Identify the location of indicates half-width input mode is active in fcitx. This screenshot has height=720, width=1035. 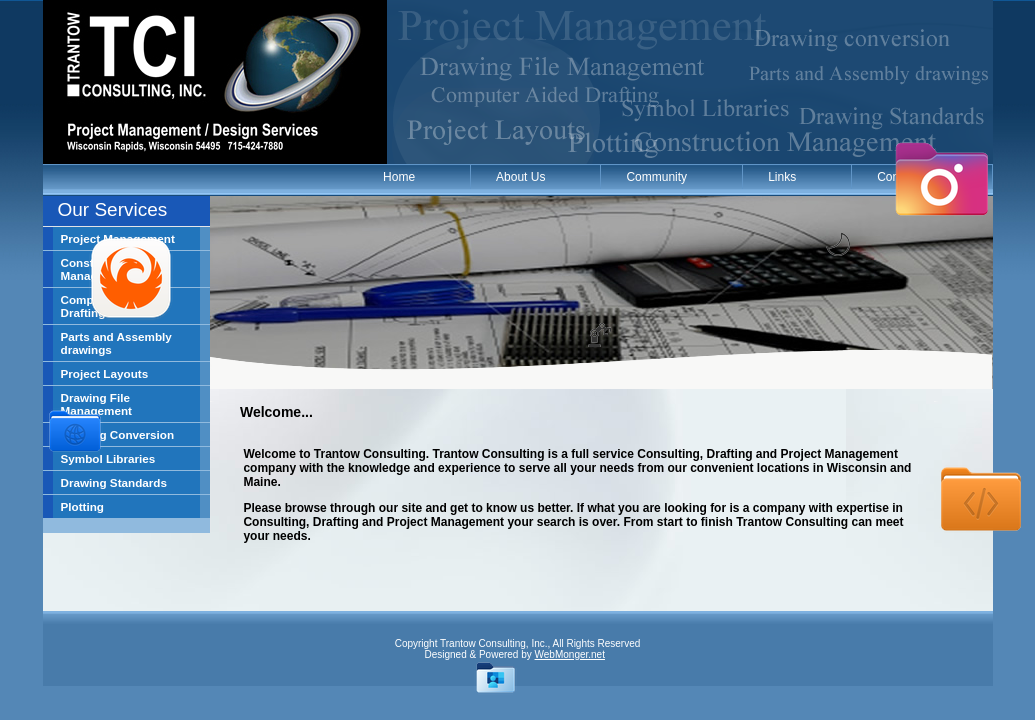
(838, 244).